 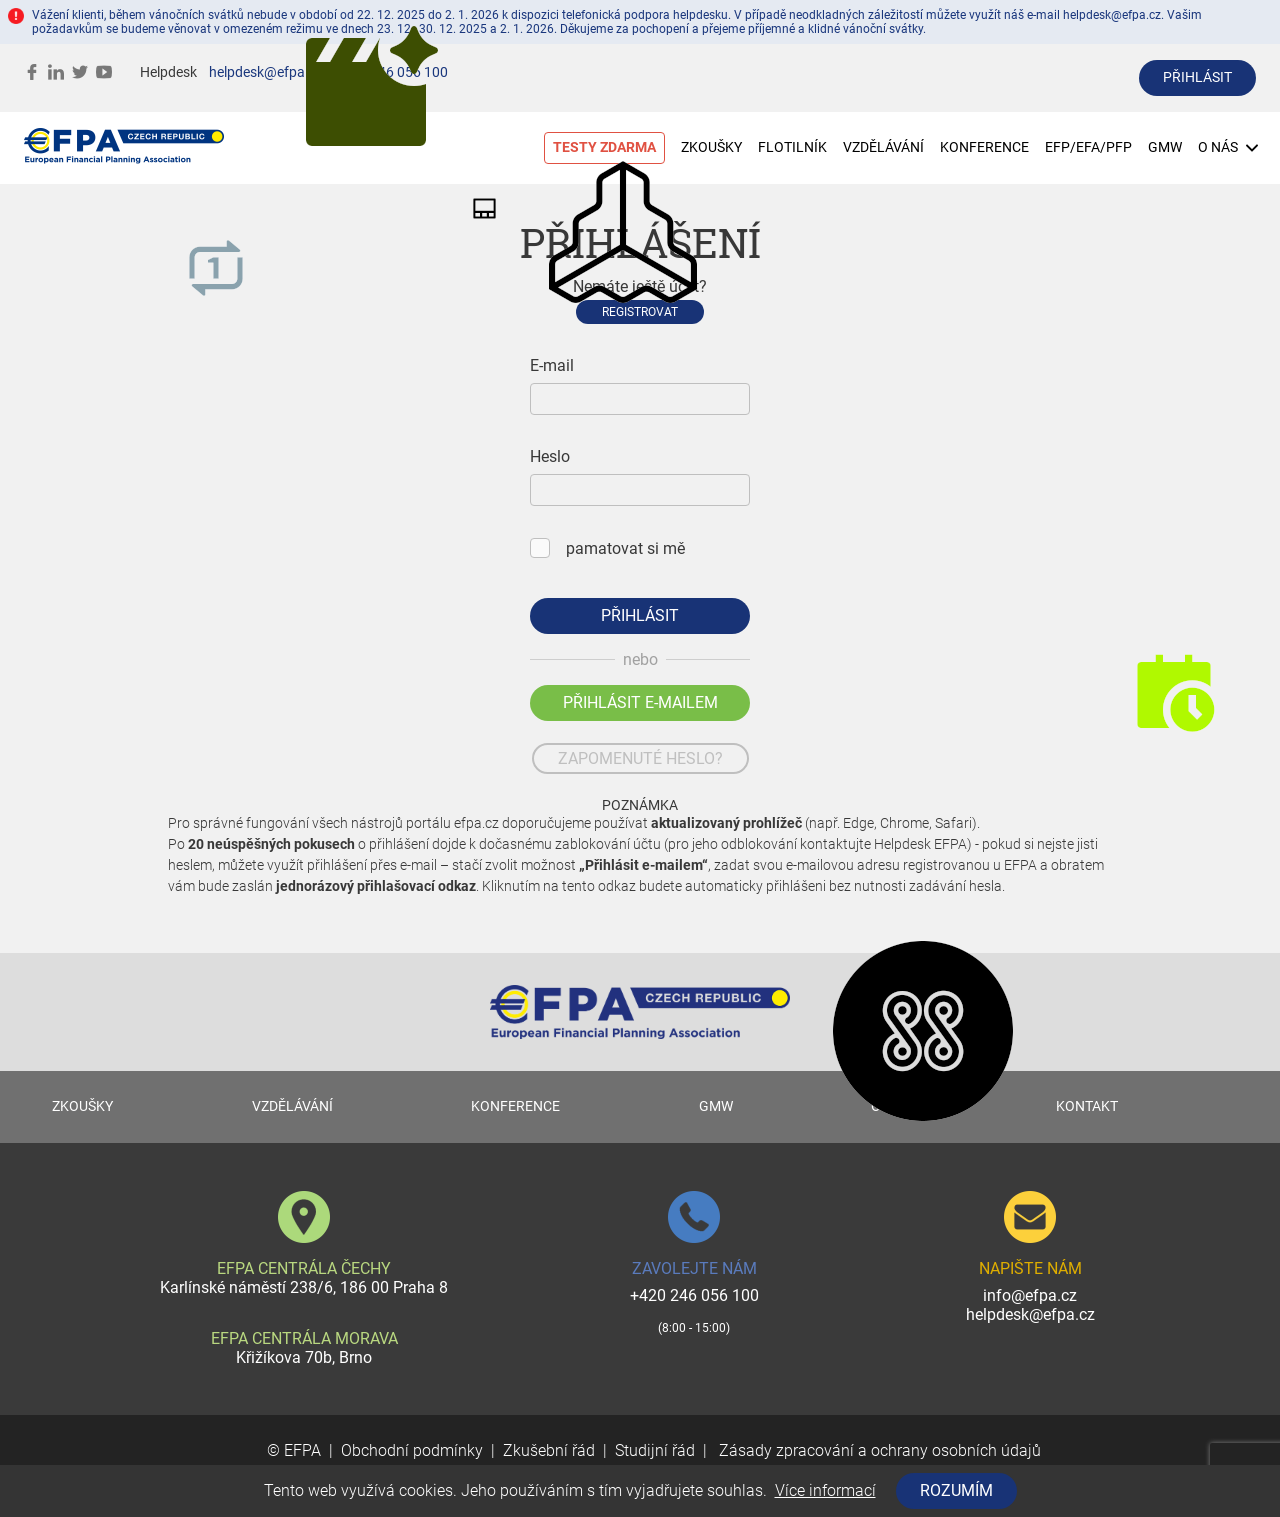 What do you see at coordinates (623, 232) in the screenshot?
I see `open frontify brand management platform` at bounding box center [623, 232].